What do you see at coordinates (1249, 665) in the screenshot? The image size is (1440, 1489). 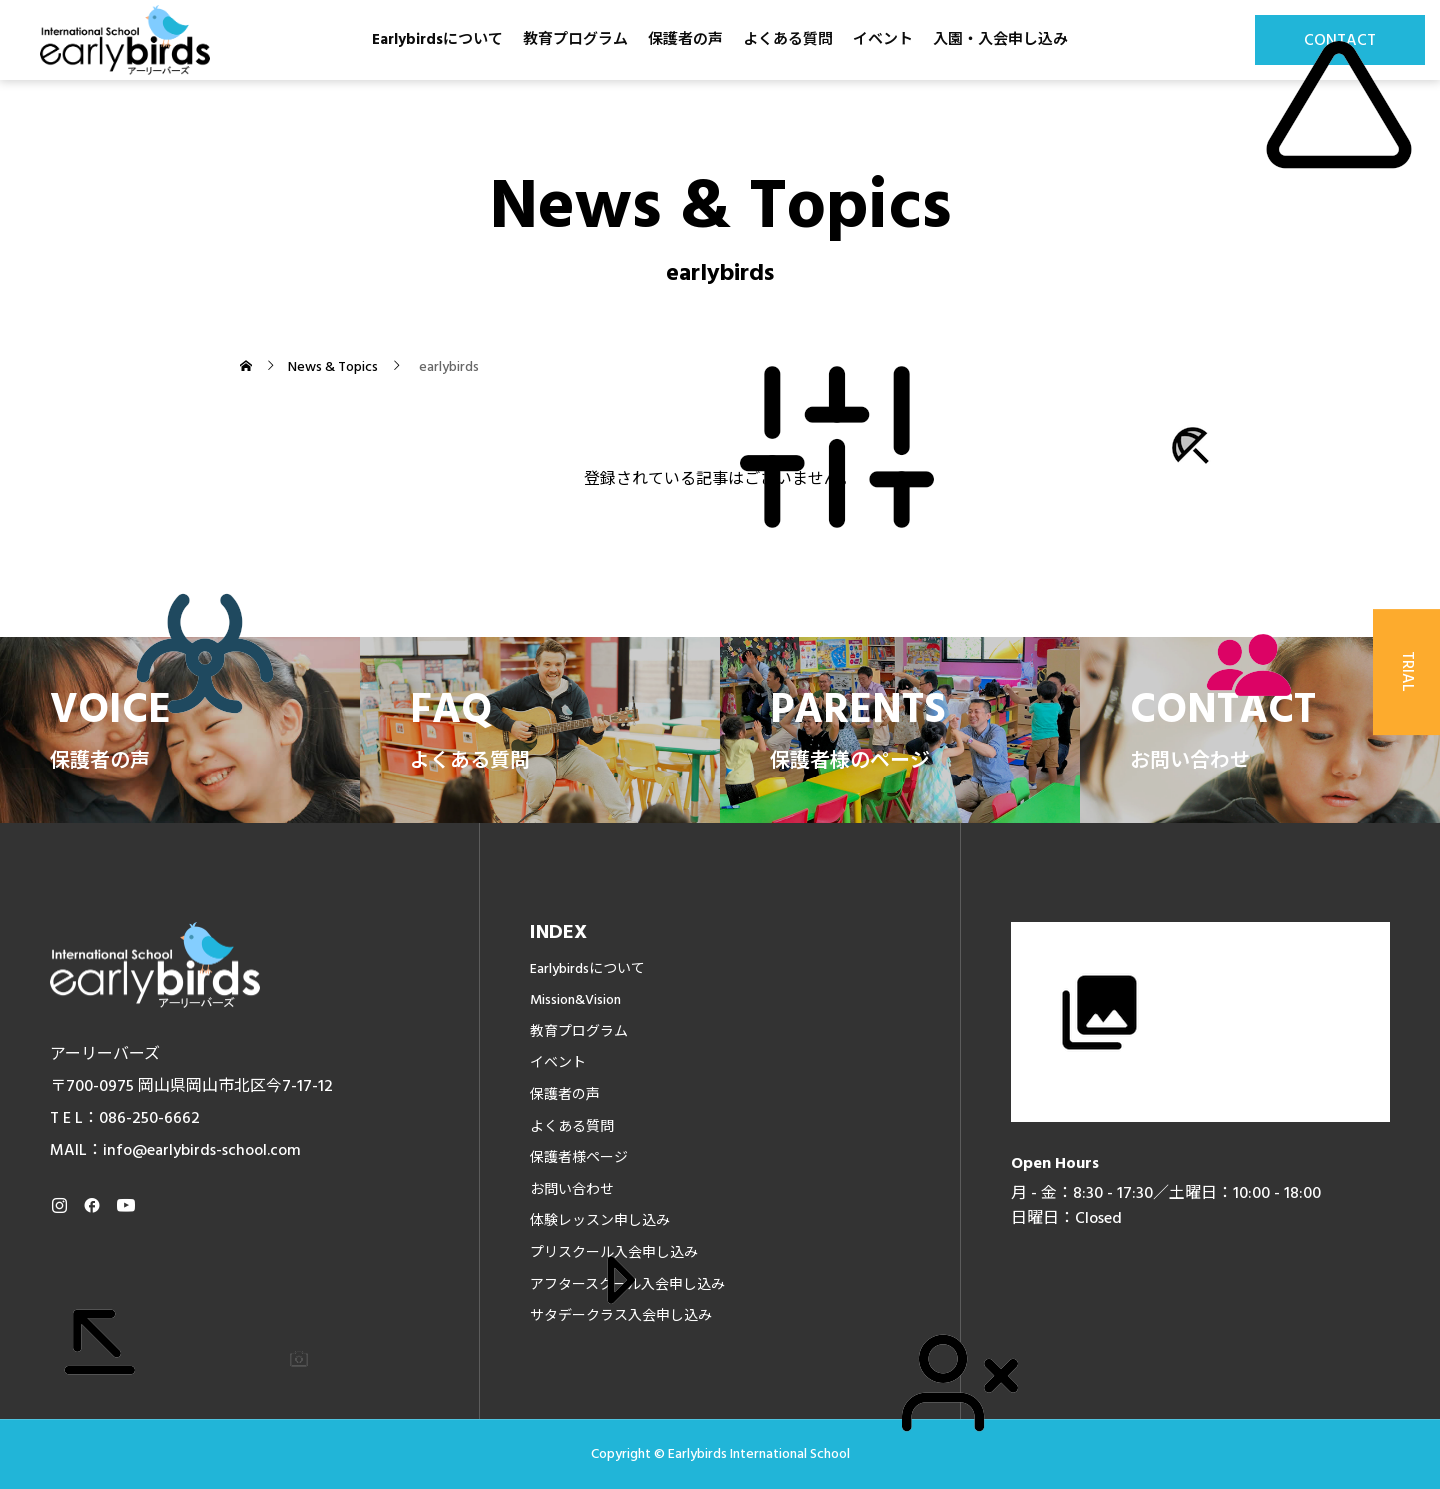 I see `view contacts or friends list` at bounding box center [1249, 665].